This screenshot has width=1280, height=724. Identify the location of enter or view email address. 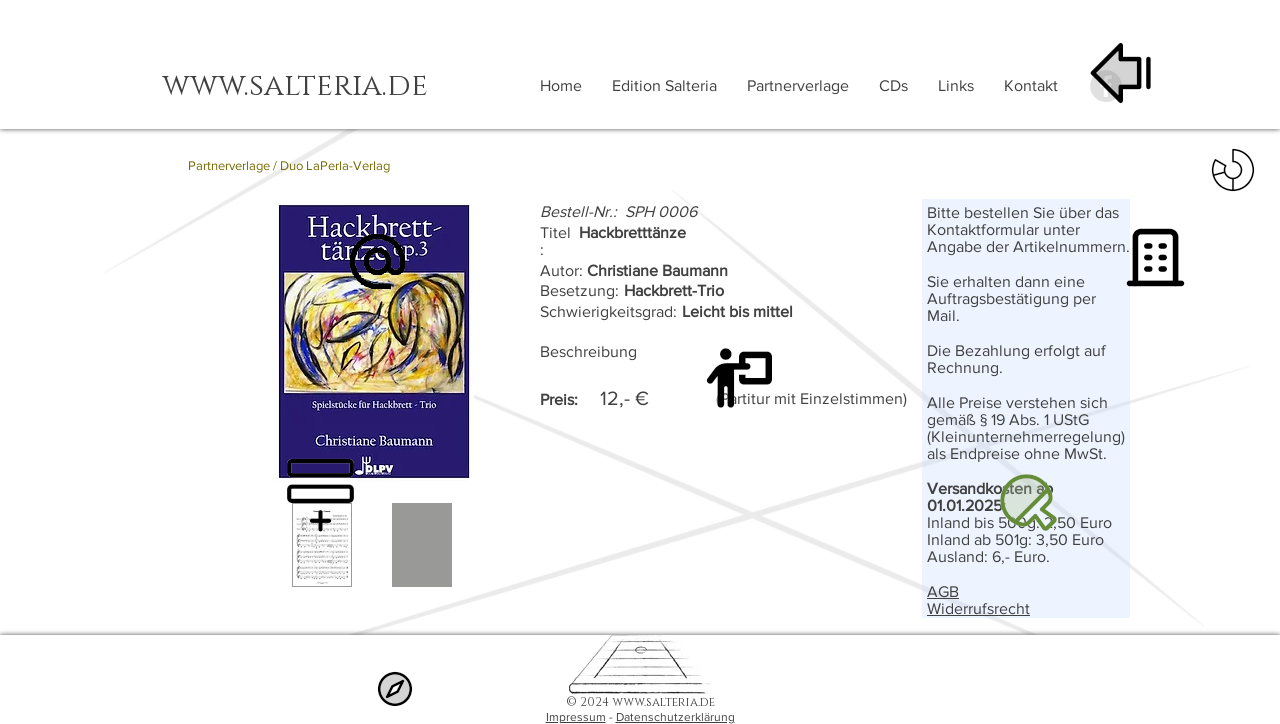
(377, 261).